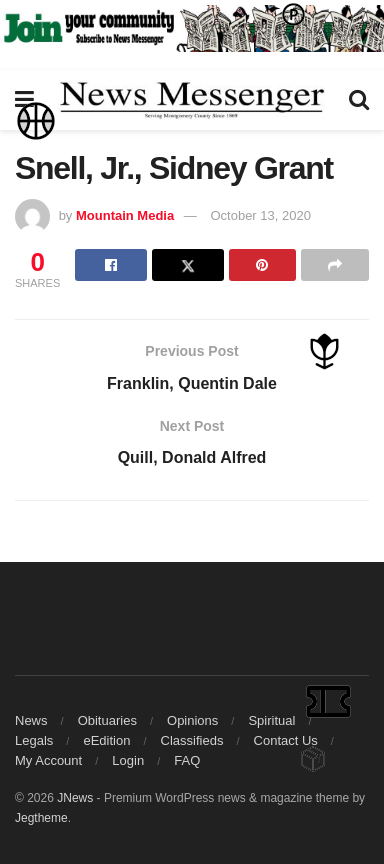 Image resolution: width=384 pixels, height=864 pixels. Describe the element at coordinates (328, 701) in the screenshot. I see `view your tickets or passes` at that location.